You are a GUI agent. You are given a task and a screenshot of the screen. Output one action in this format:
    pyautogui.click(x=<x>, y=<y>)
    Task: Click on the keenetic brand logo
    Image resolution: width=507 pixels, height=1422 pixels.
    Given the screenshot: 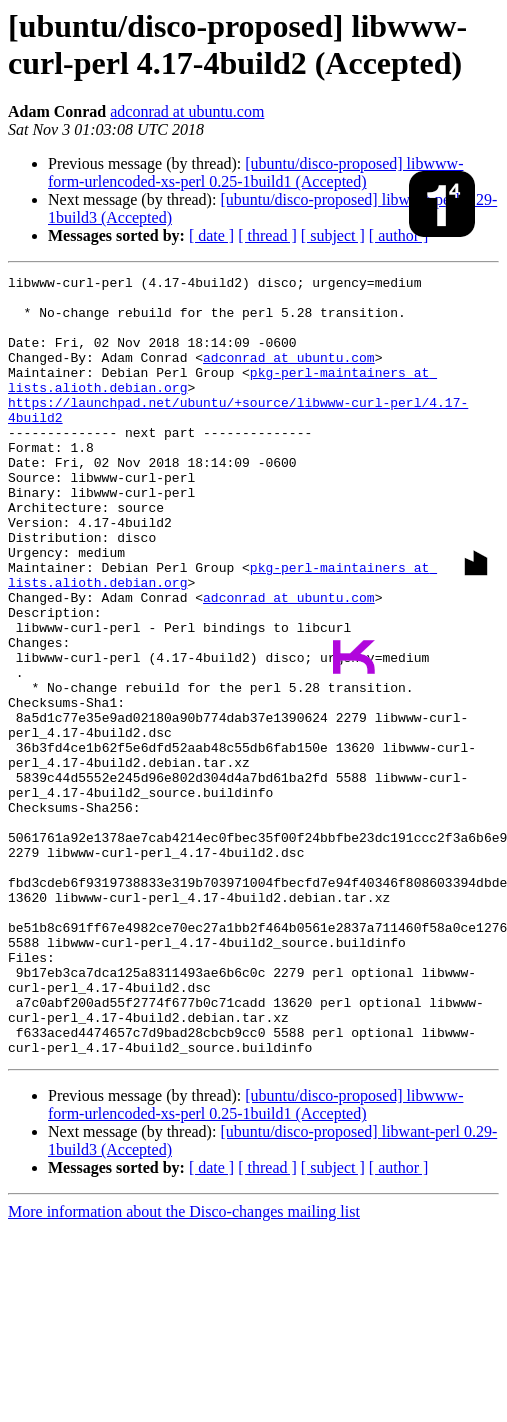 What is the action you would take?
    pyautogui.click(x=354, y=657)
    